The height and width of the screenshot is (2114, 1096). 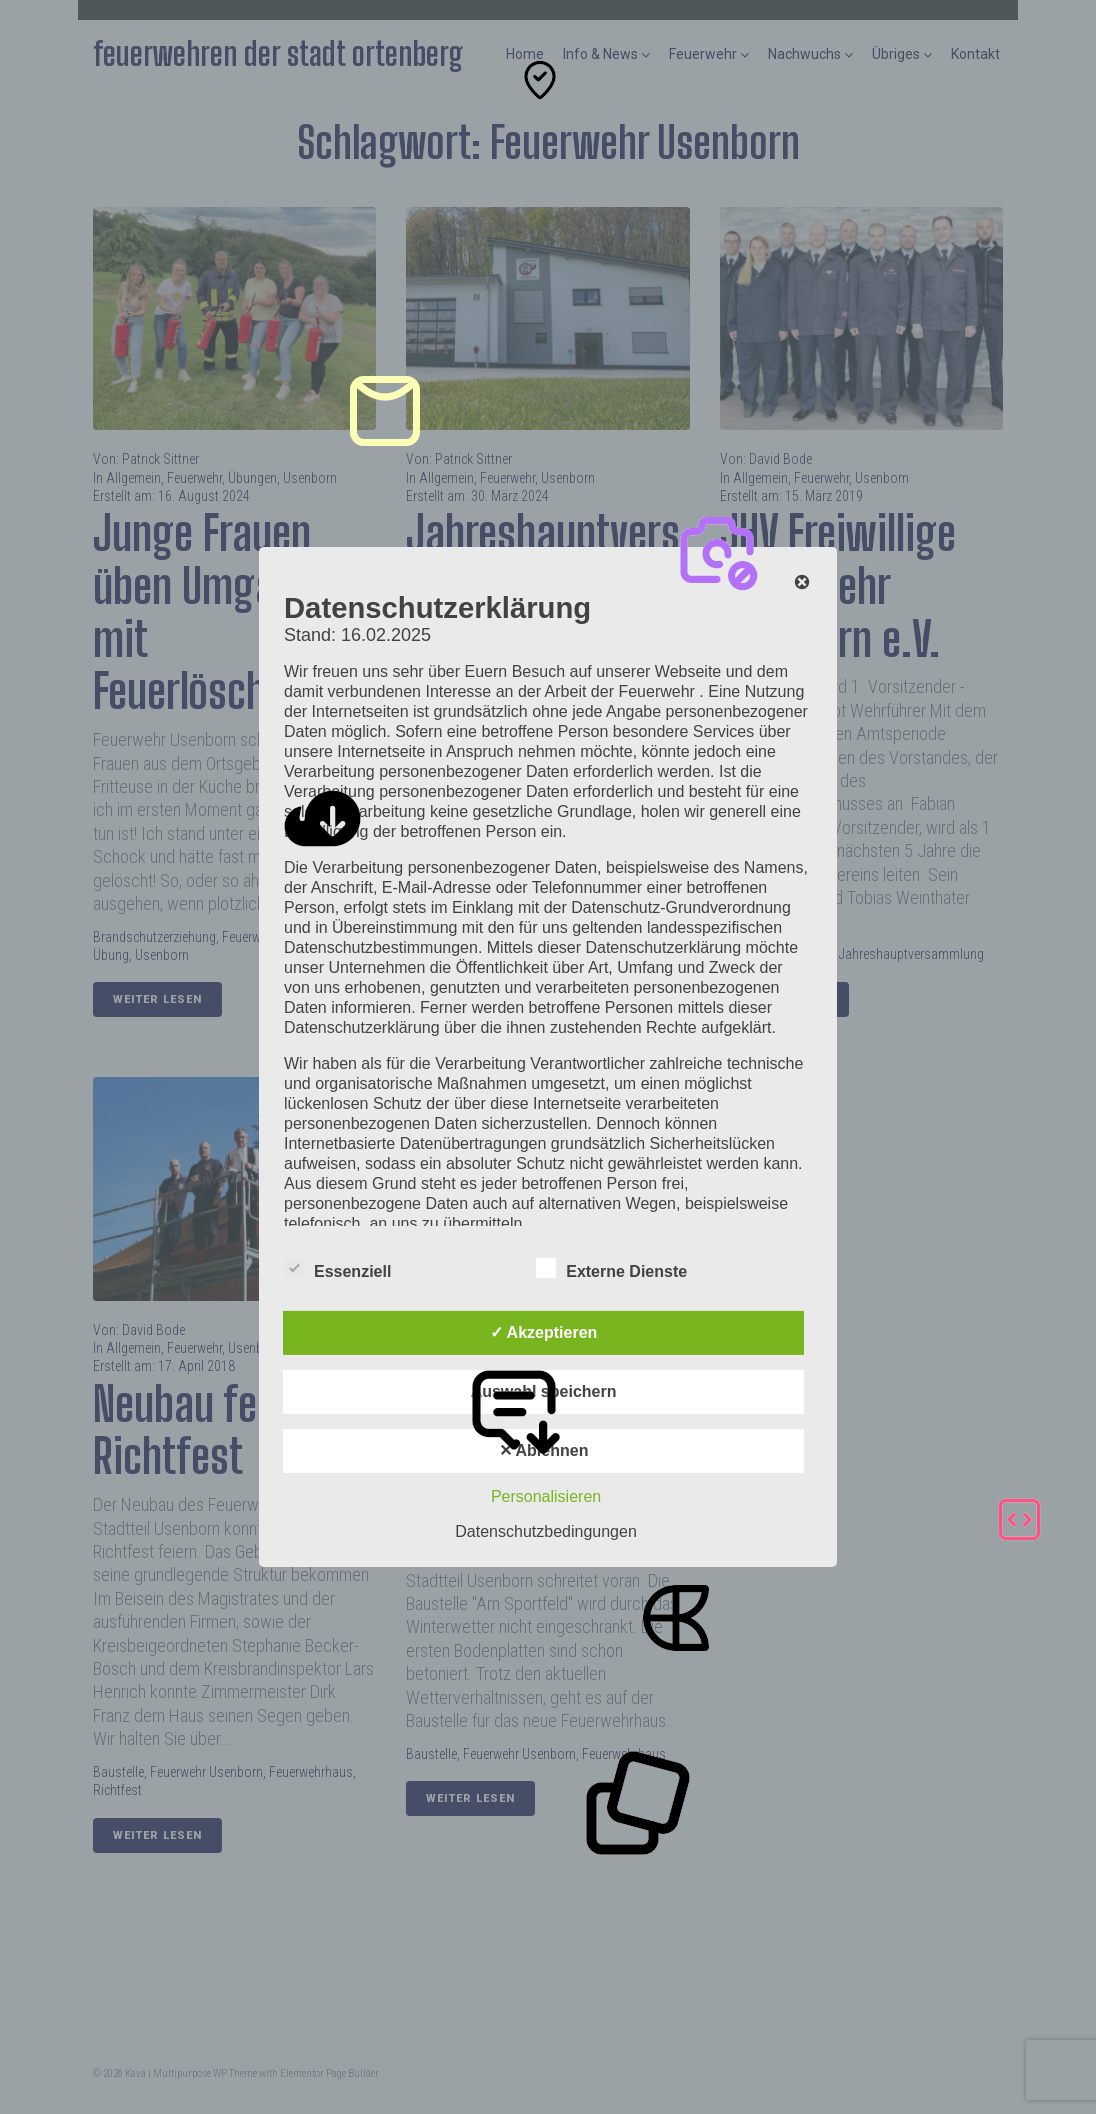 I want to click on cancel photo capture, so click(x=717, y=550).